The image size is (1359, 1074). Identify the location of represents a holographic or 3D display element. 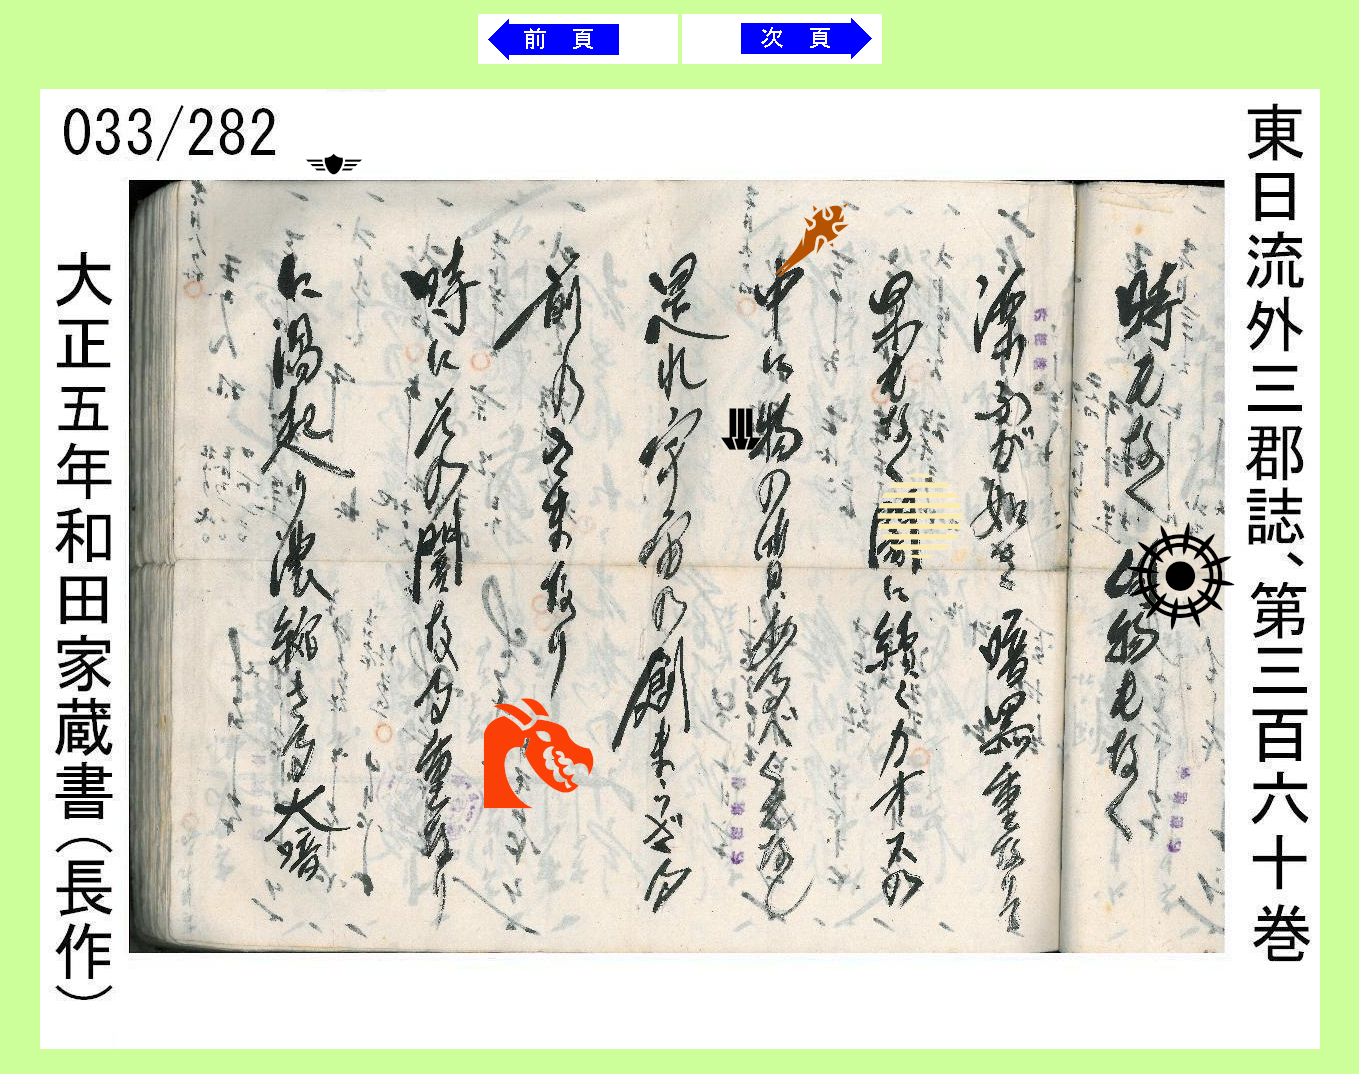
(920, 516).